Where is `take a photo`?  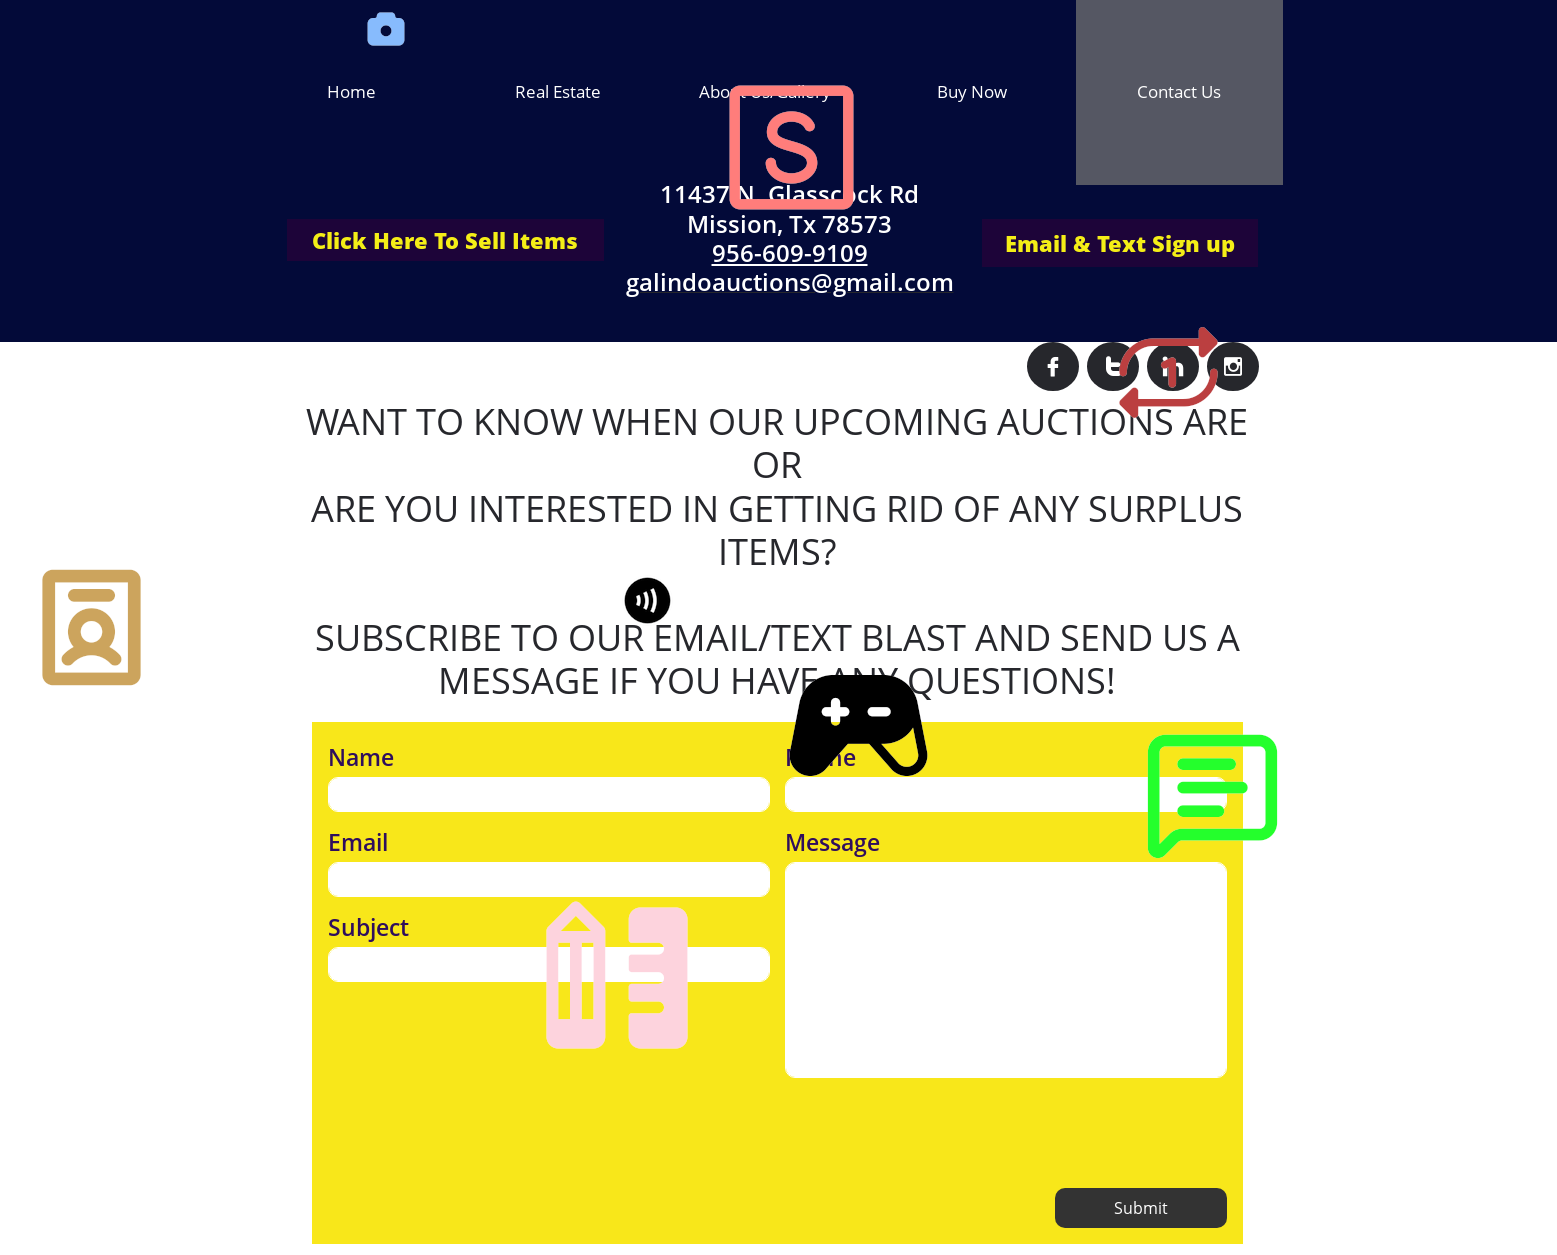
take a photo is located at coordinates (386, 29).